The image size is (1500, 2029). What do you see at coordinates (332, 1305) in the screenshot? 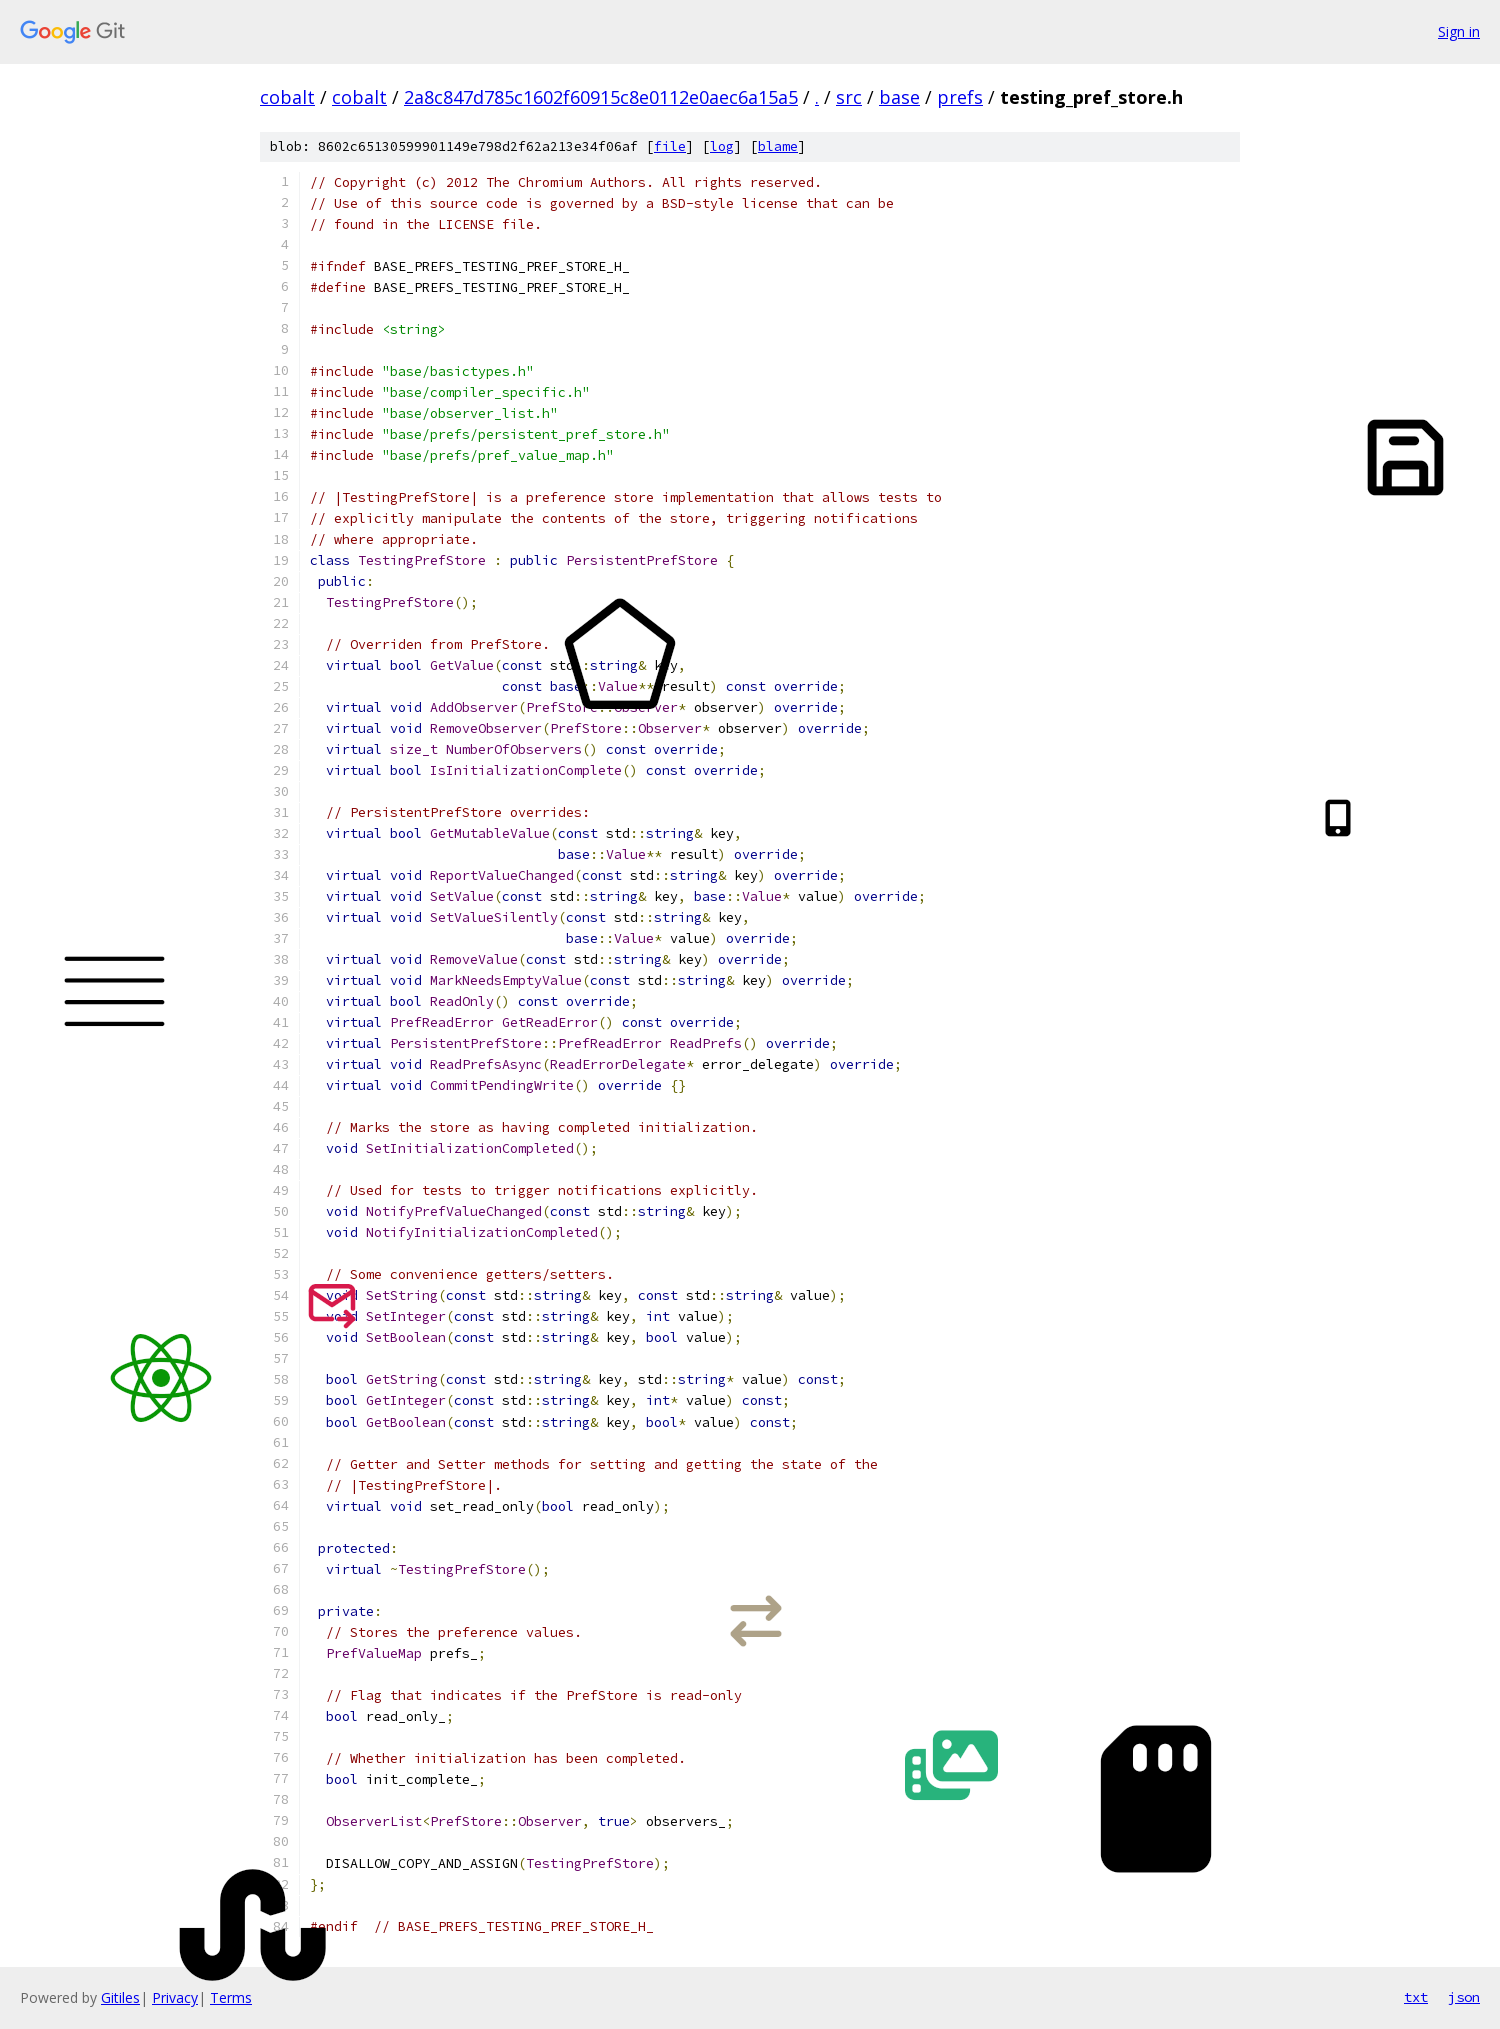
I see `forward this email to another recipient` at bounding box center [332, 1305].